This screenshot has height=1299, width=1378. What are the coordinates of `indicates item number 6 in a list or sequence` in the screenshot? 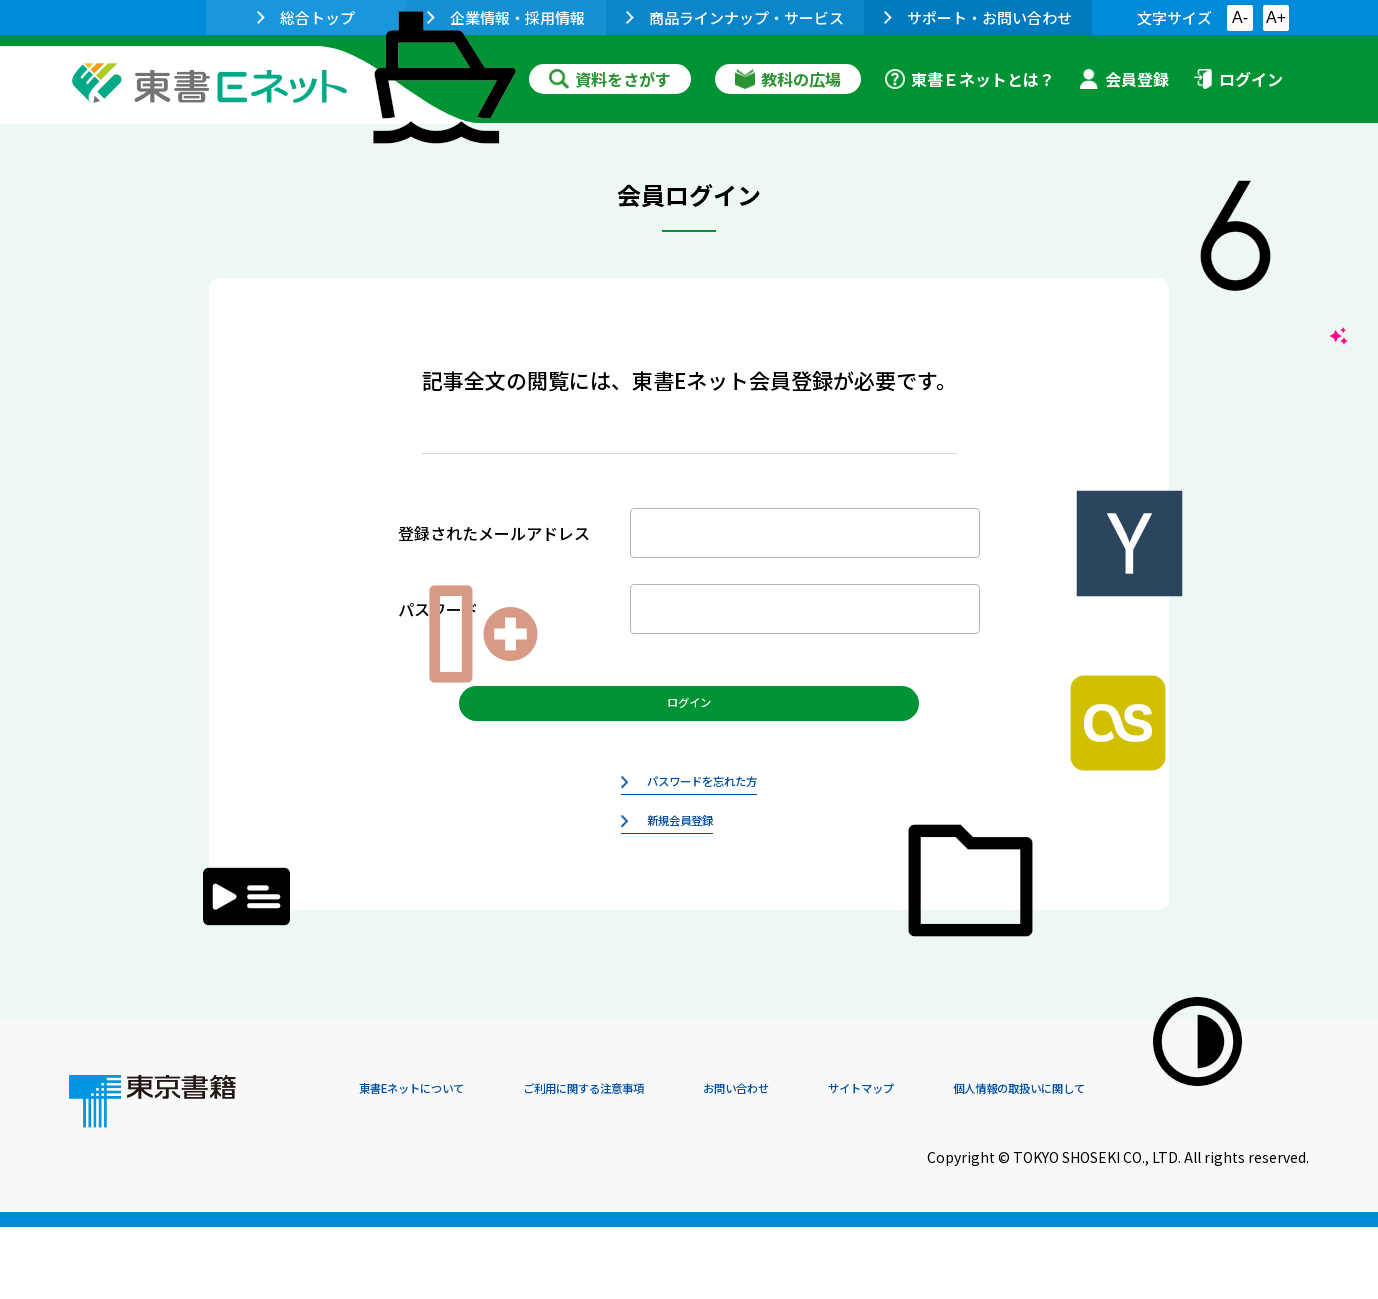 It's located at (1235, 234).